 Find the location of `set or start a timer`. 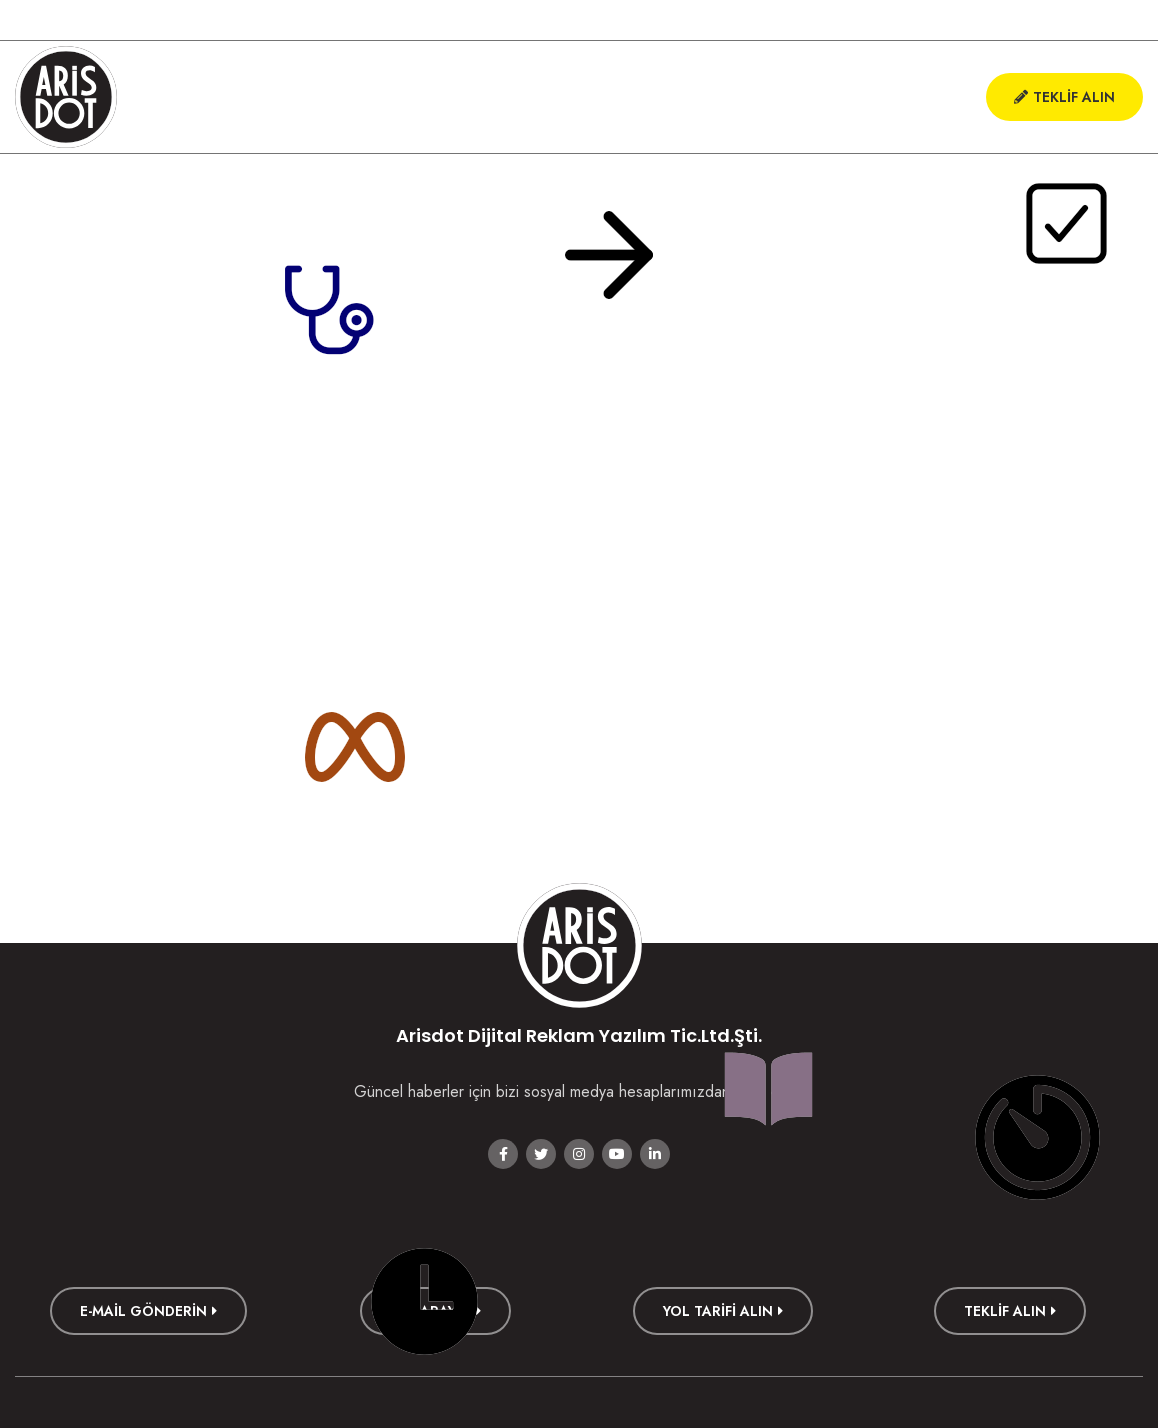

set or start a timer is located at coordinates (1037, 1137).